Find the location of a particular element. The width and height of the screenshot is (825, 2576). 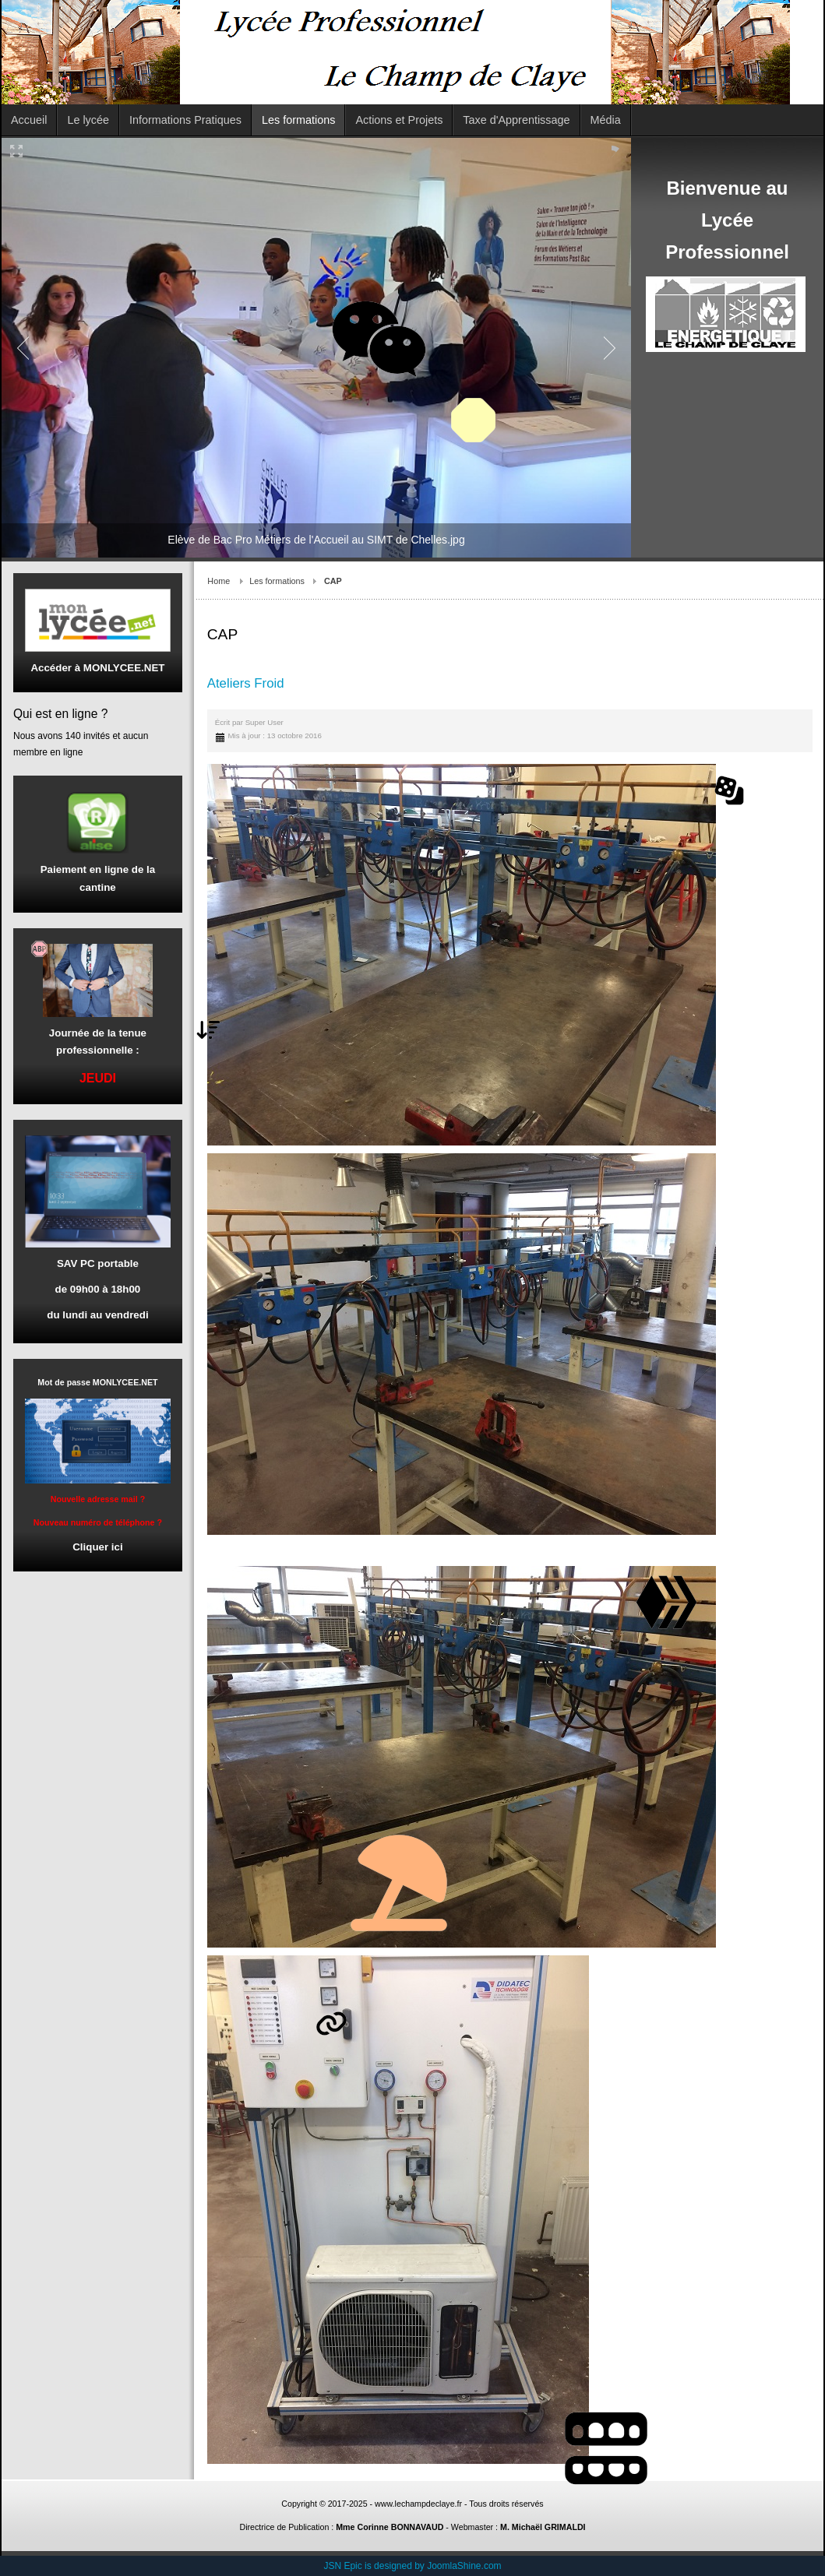

hive blockchain platform logo is located at coordinates (666, 1602).